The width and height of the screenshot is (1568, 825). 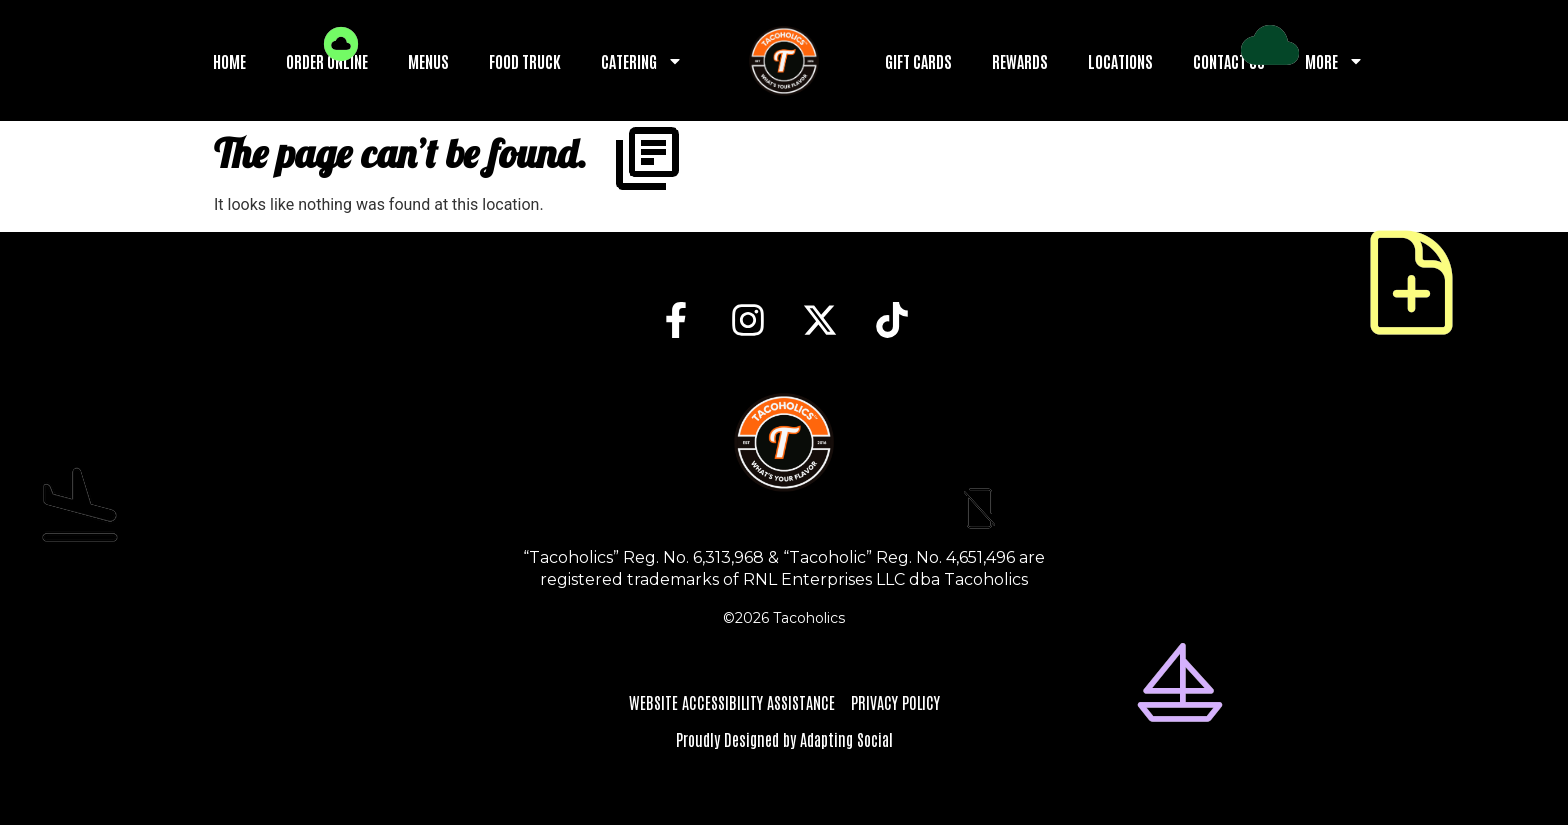 What do you see at coordinates (1180, 688) in the screenshot?
I see `access sailing or boating activities` at bounding box center [1180, 688].